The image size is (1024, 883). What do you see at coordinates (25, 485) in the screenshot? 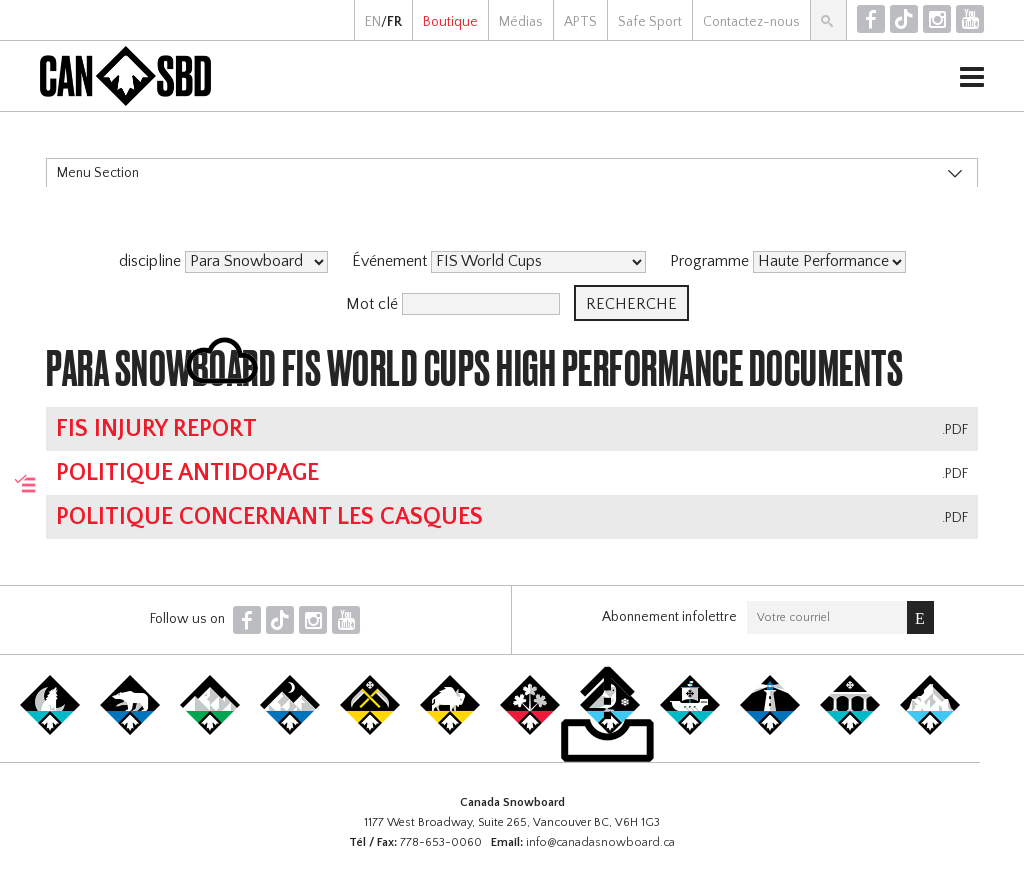
I see `view task list or to-do items` at bounding box center [25, 485].